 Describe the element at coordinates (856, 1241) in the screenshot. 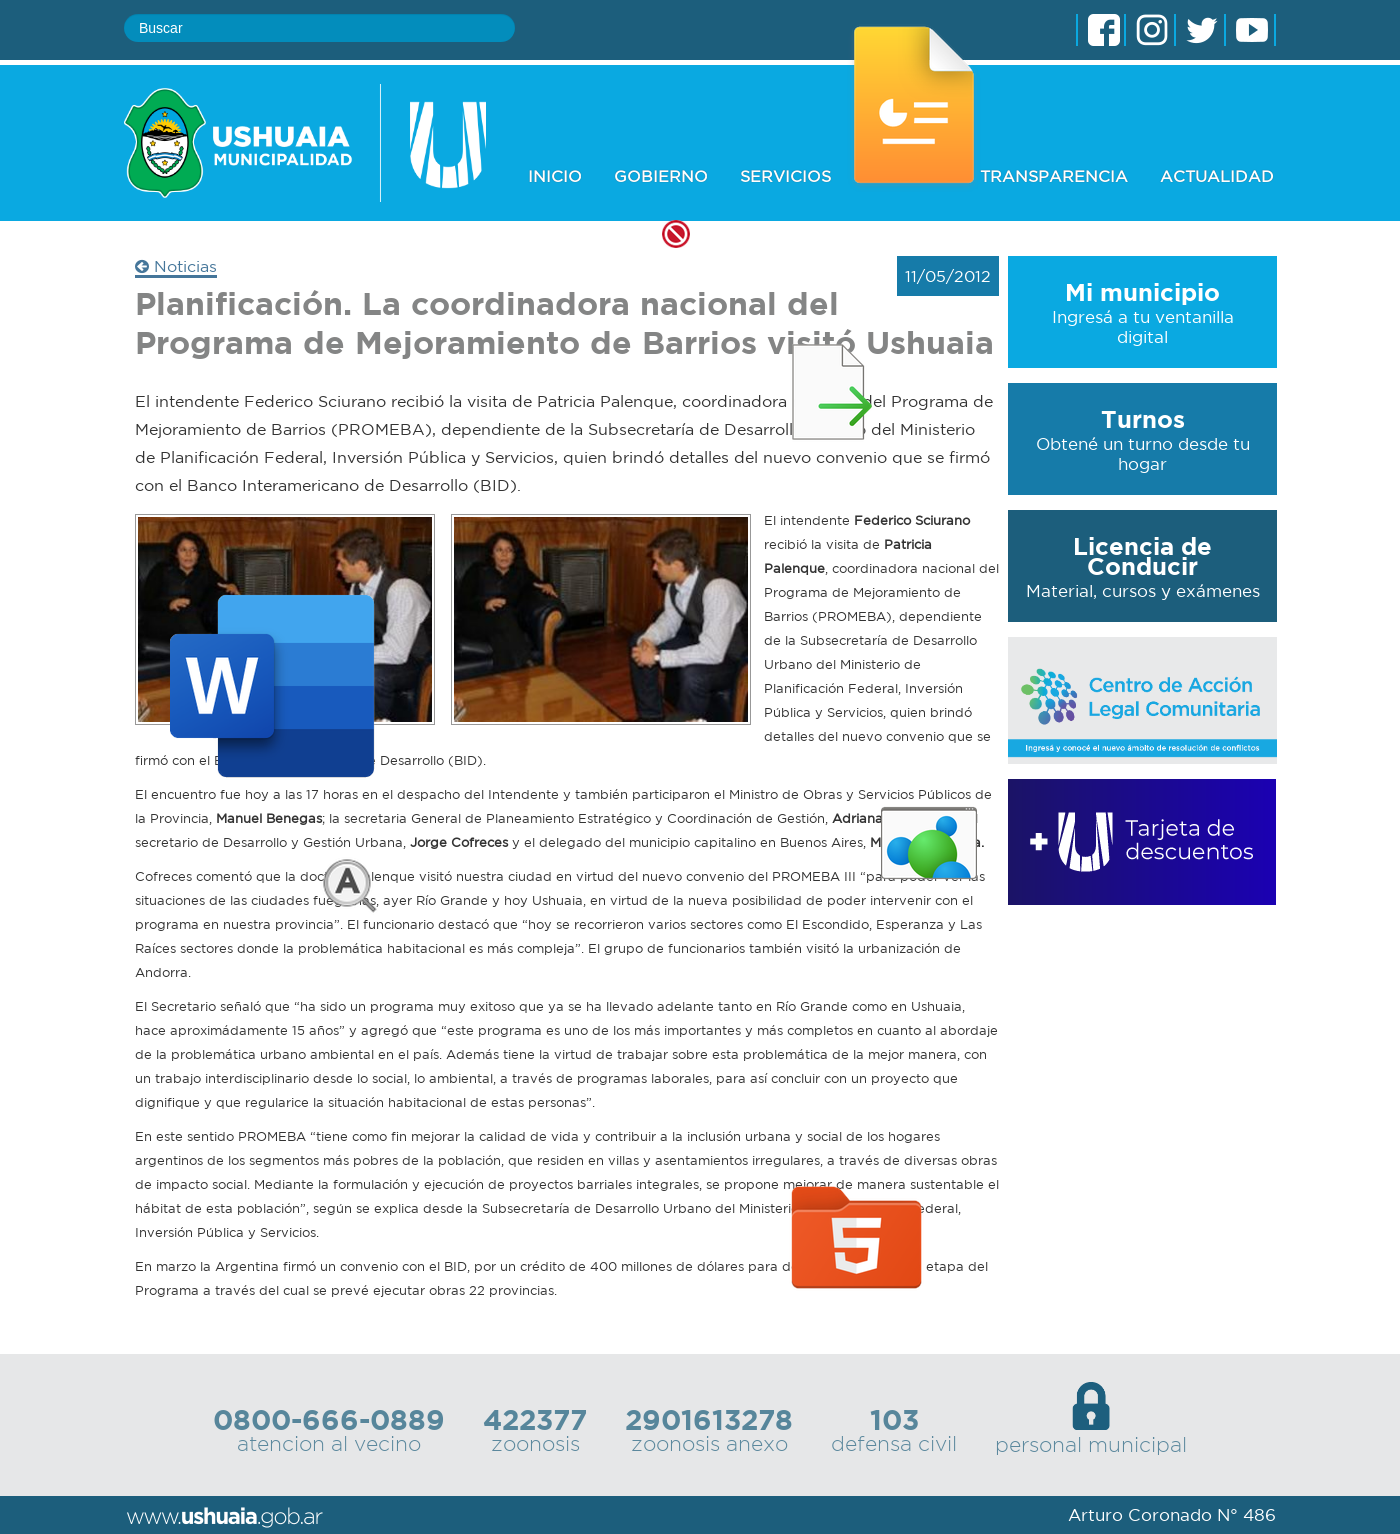

I see `open folder containing HTML files` at that location.